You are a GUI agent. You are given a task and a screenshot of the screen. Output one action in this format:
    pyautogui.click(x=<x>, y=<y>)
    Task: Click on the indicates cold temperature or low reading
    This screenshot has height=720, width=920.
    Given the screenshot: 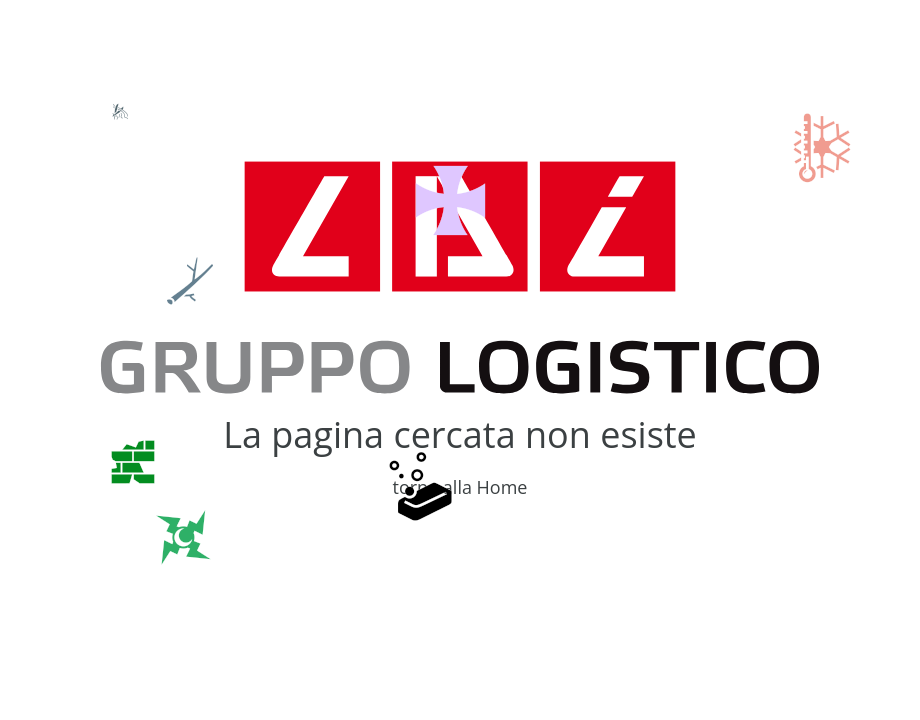 What is the action you would take?
    pyautogui.click(x=822, y=147)
    